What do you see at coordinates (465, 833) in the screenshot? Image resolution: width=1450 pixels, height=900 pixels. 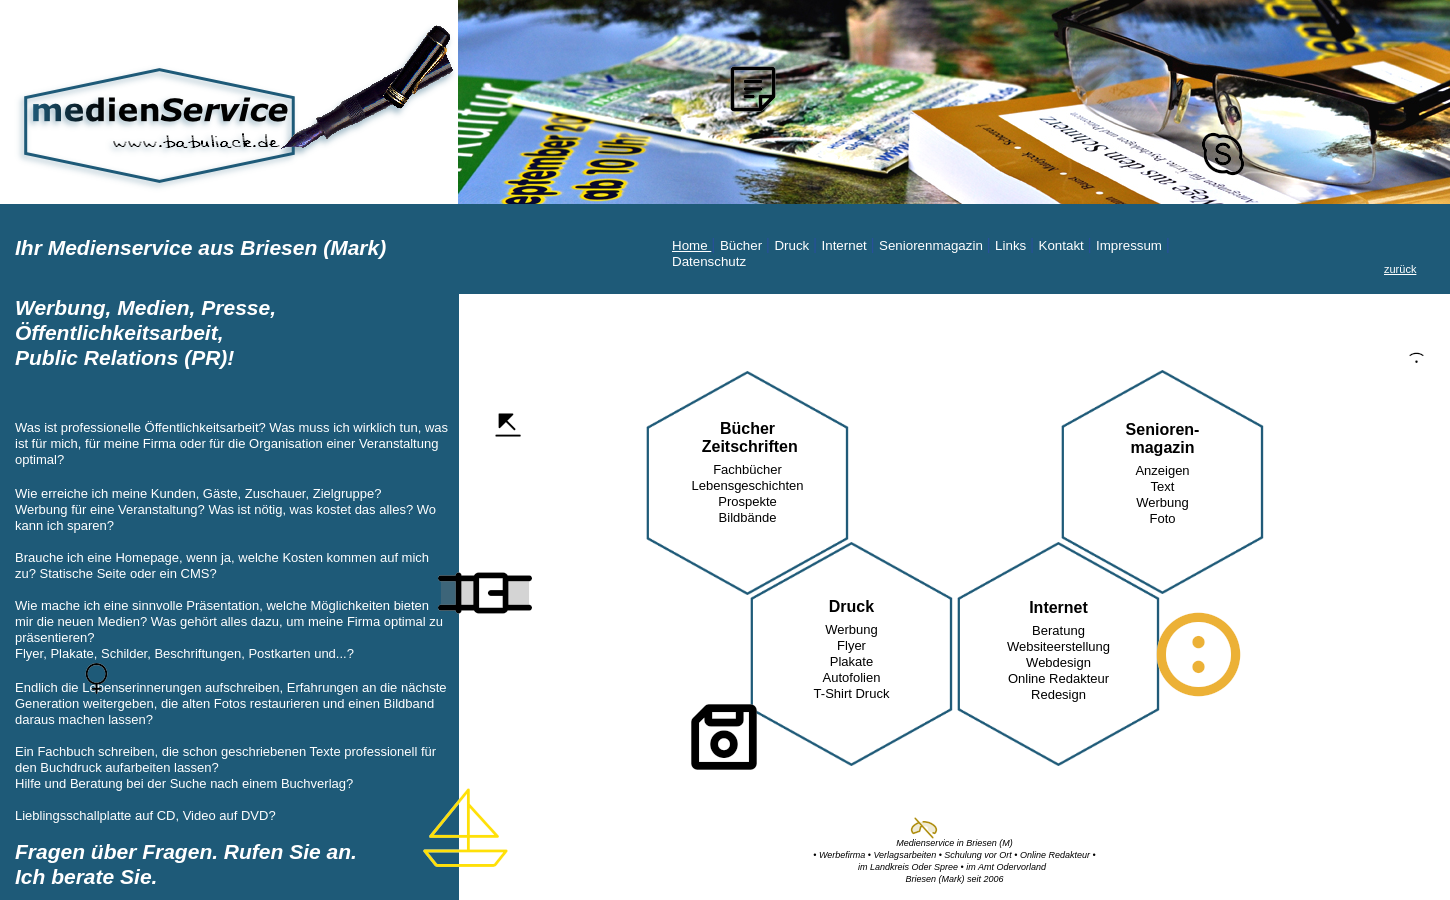 I see `access sailing or boating features` at bounding box center [465, 833].